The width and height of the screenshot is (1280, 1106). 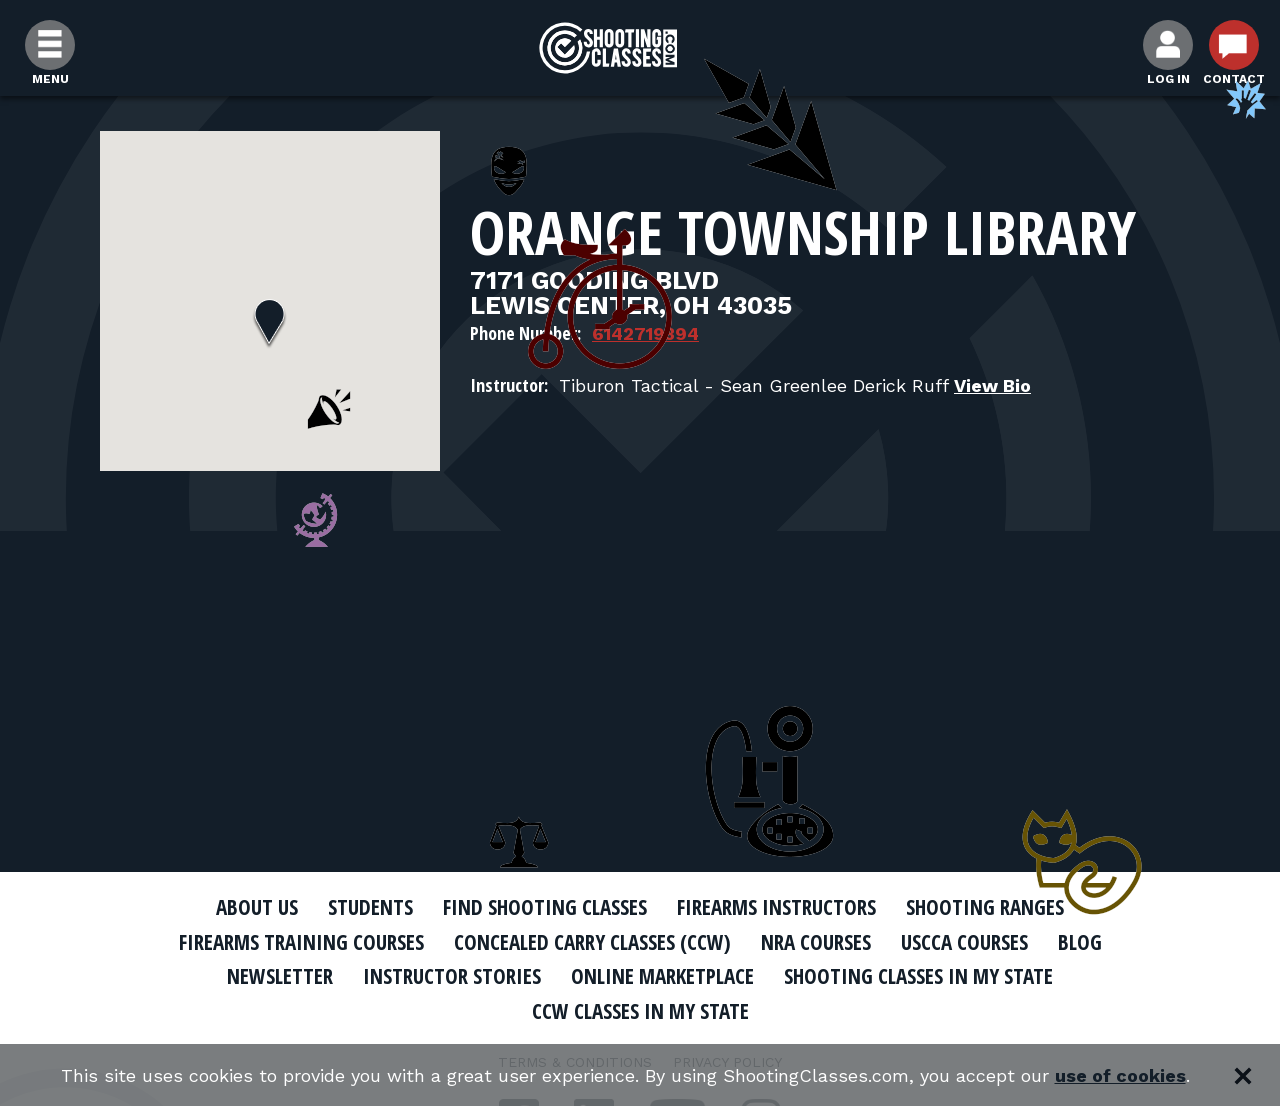 I want to click on indicates speed or rapid movement, so click(x=770, y=124).